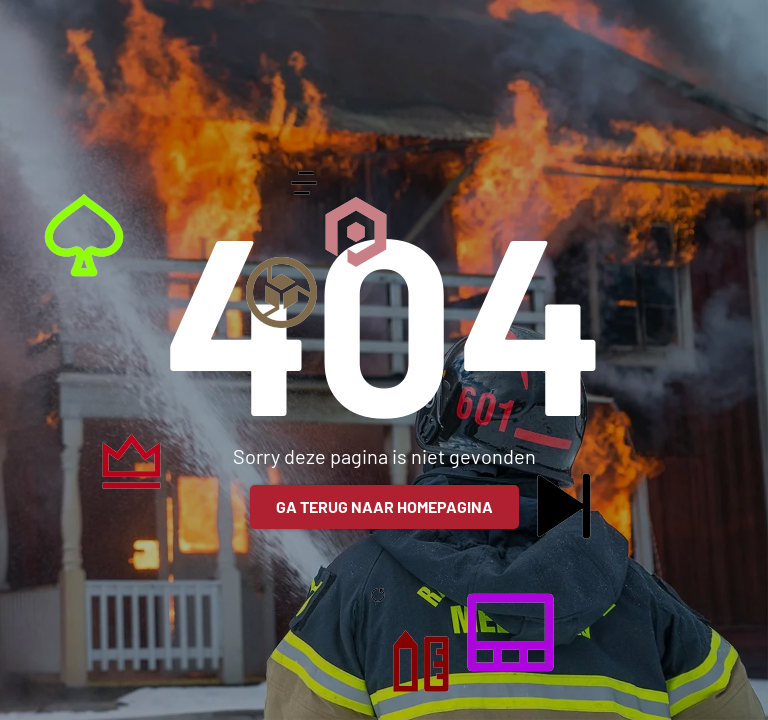 This screenshot has width=768, height=720. I want to click on skip to the next track, so click(566, 506).